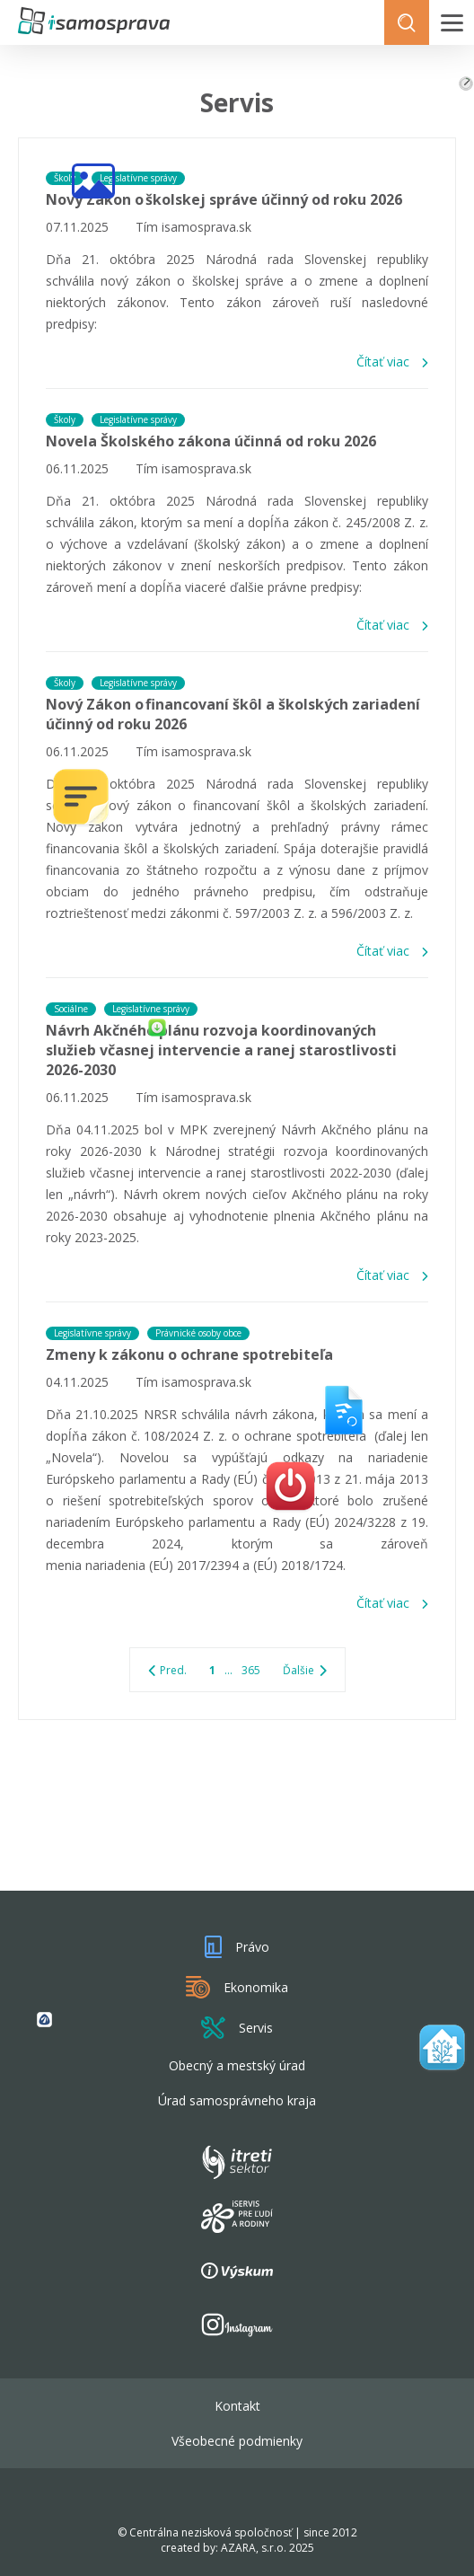 This screenshot has height=2576, width=474. I want to click on open uget download manager, so click(157, 1028).